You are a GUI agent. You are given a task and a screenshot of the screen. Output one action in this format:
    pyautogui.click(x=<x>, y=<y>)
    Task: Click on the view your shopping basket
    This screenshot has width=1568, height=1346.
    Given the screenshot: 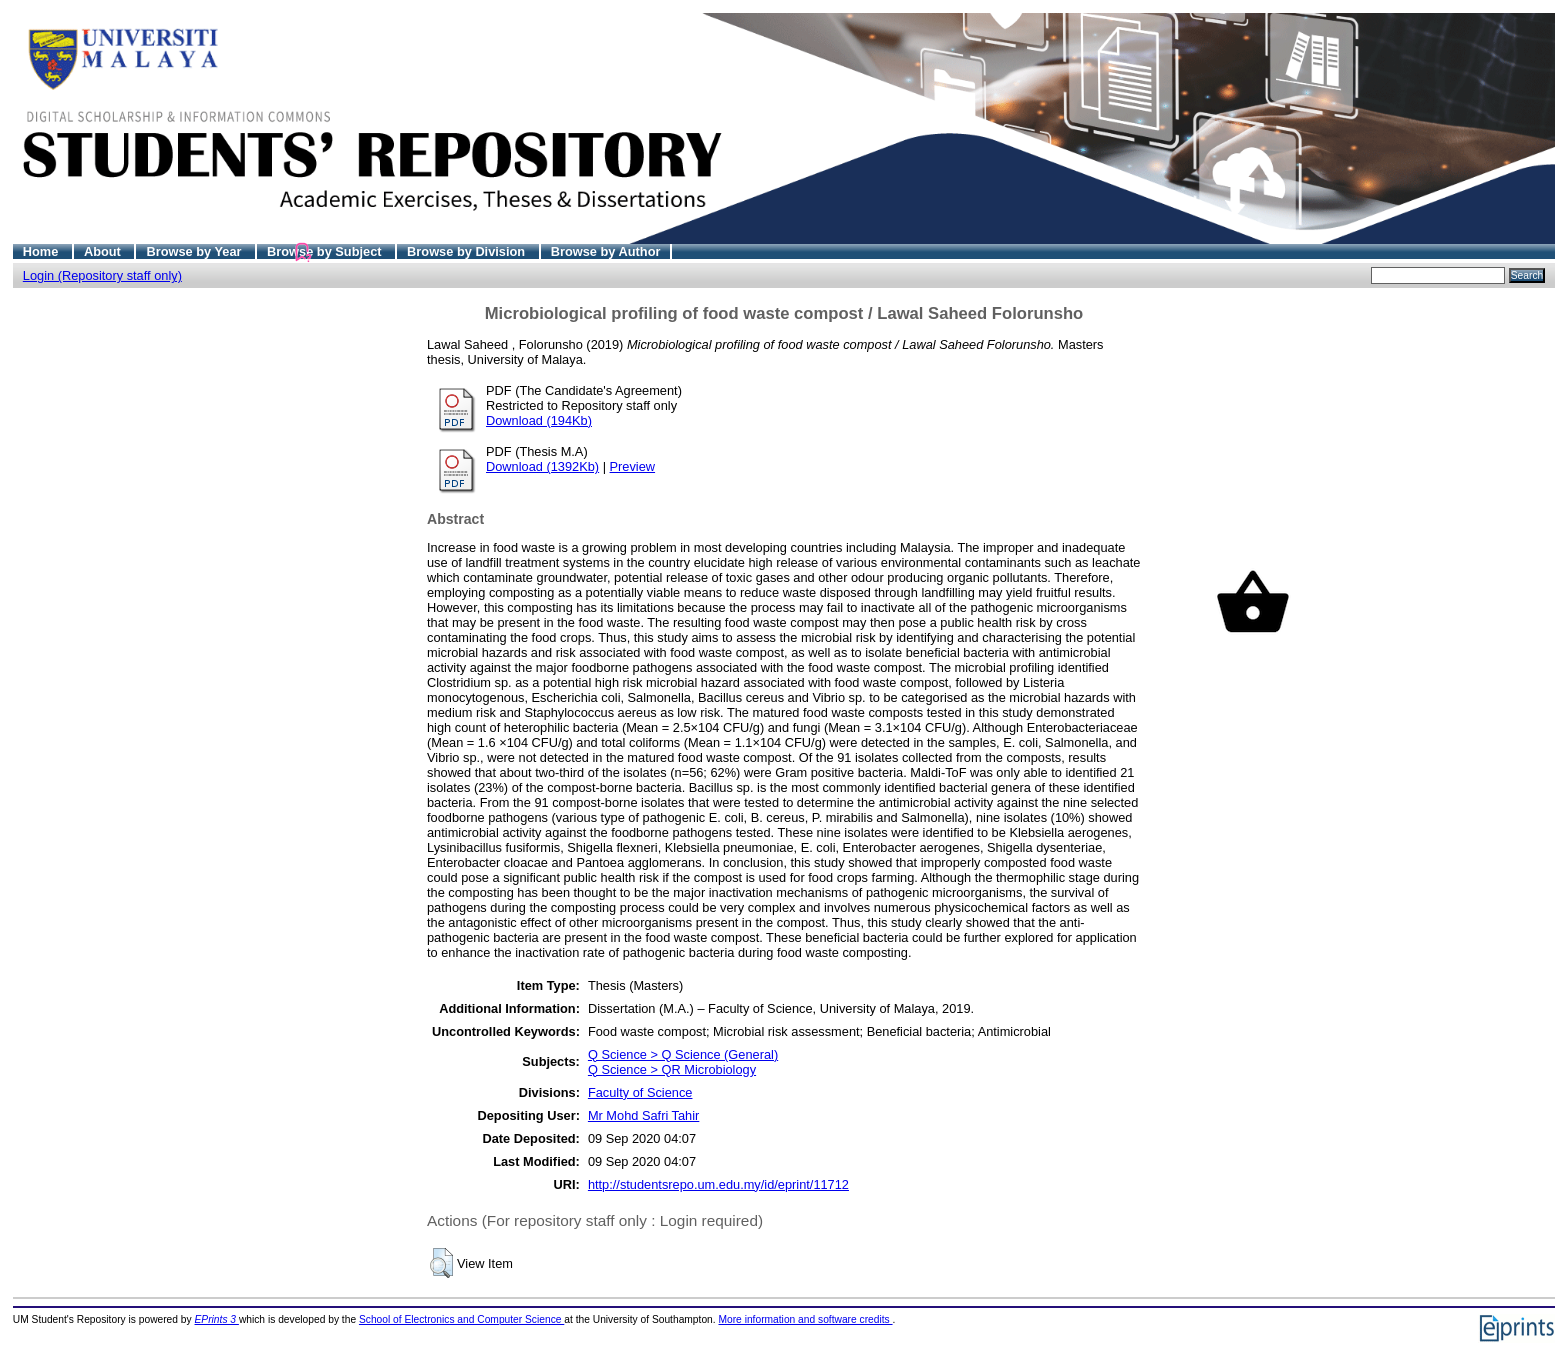 What is the action you would take?
    pyautogui.click(x=1253, y=603)
    